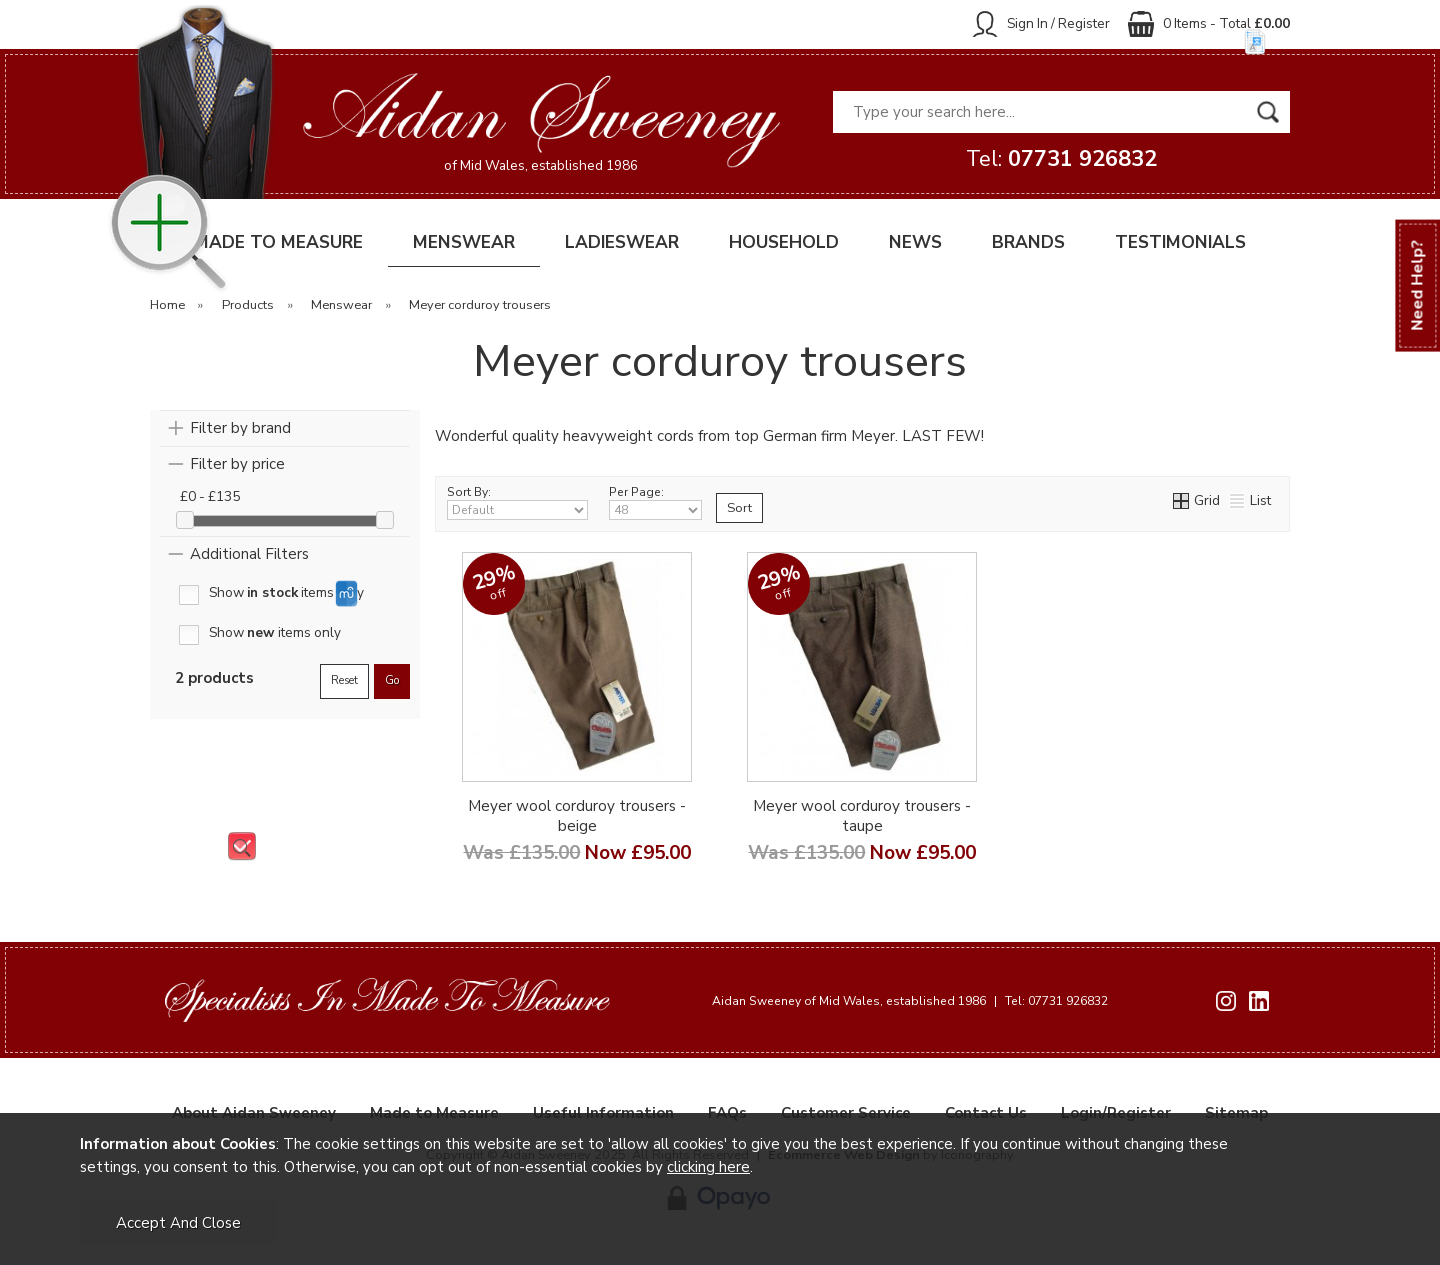  What do you see at coordinates (1255, 42) in the screenshot?
I see `a gettext translation template file (.pot)` at bounding box center [1255, 42].